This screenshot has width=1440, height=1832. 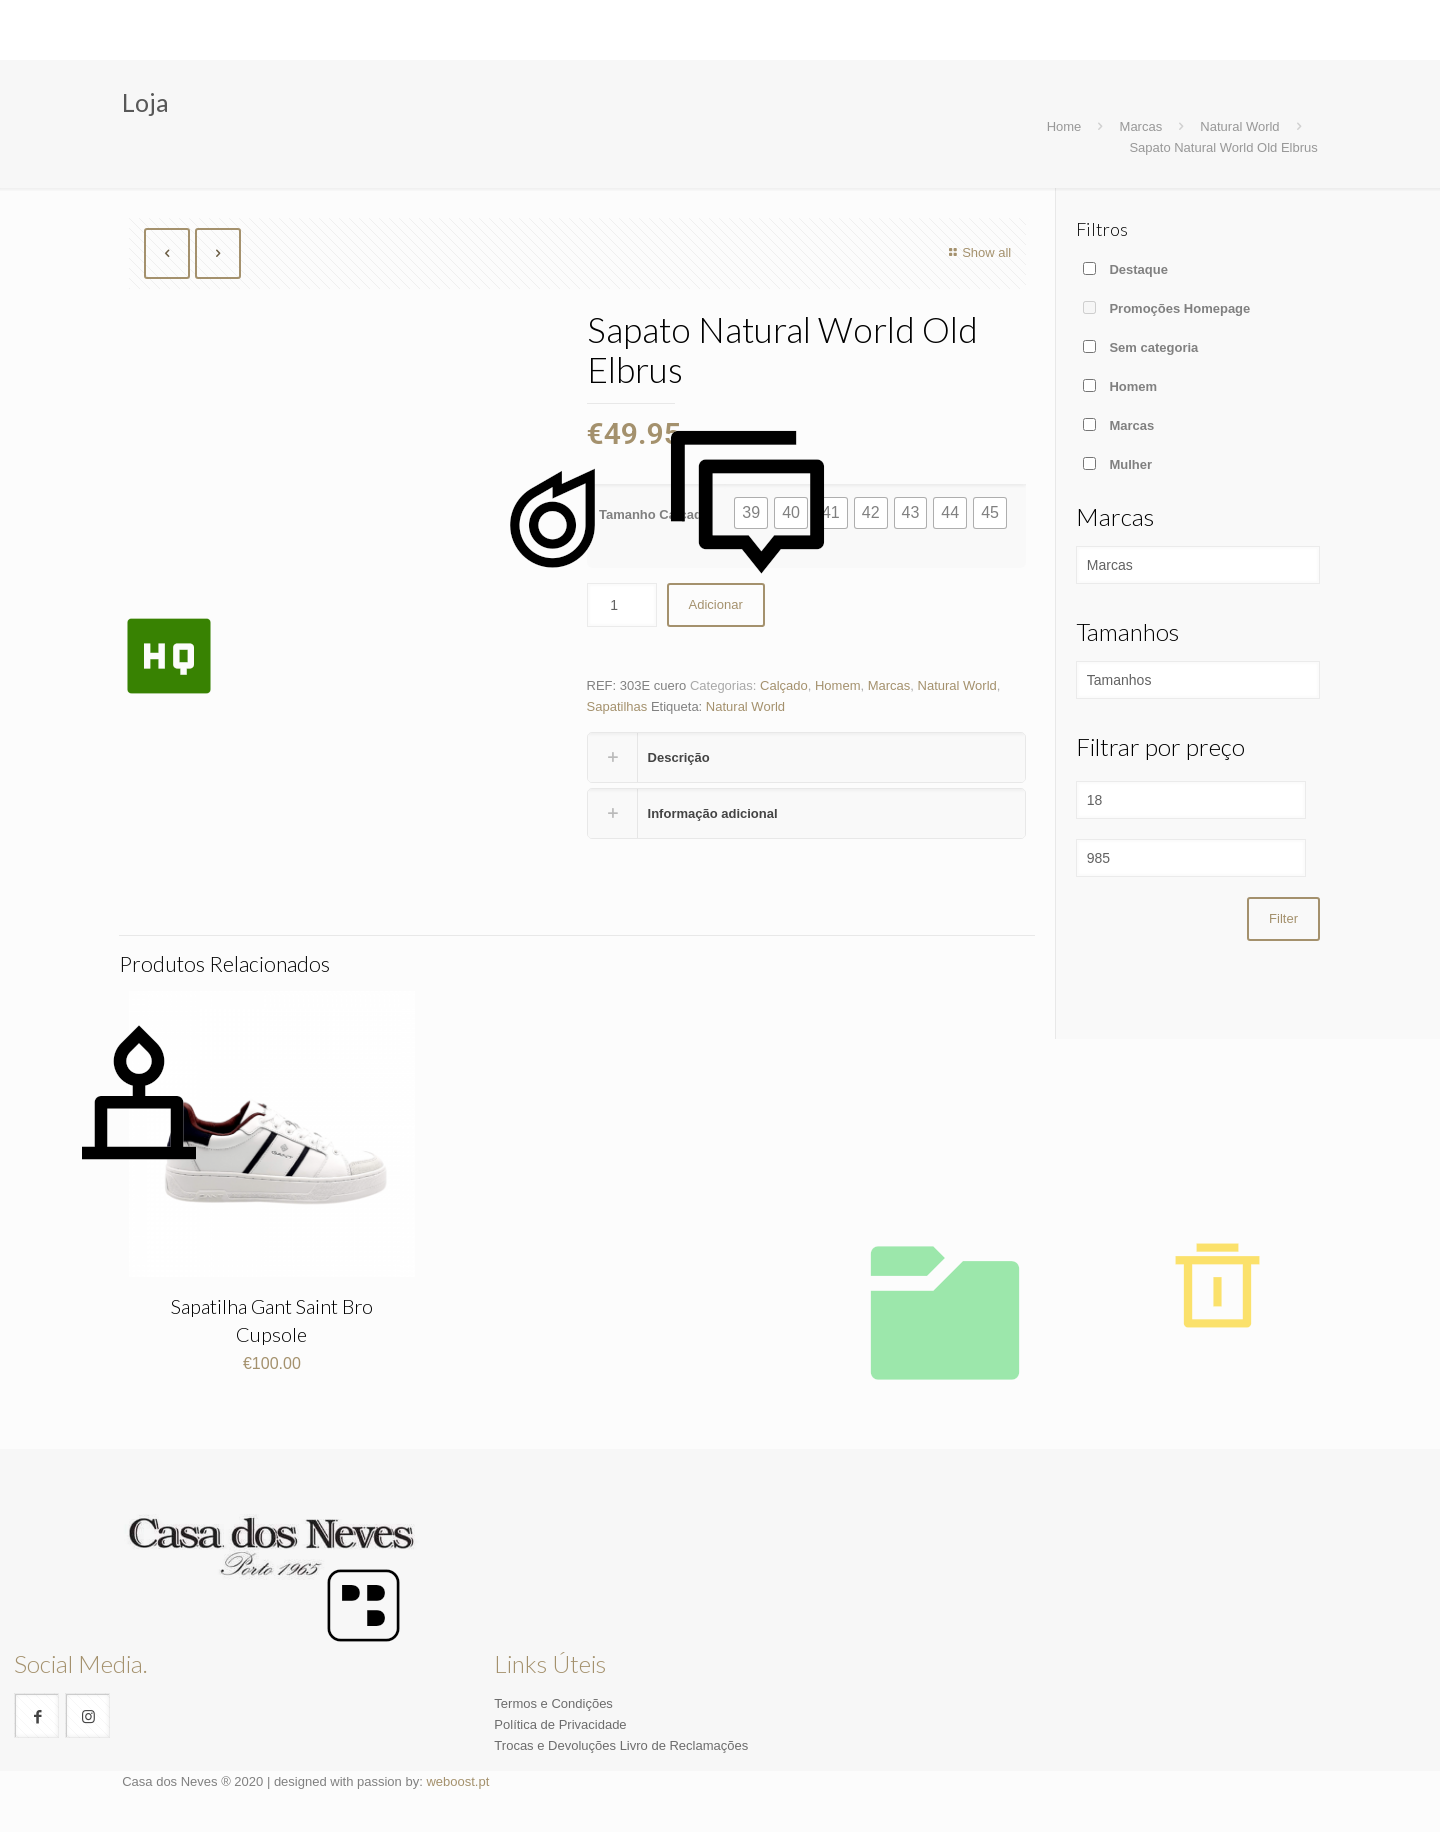 What do you see at coordinates (363, 1605) in the screenshot?
I see `perbyte brand logo` at bounding box center [363, 1605].